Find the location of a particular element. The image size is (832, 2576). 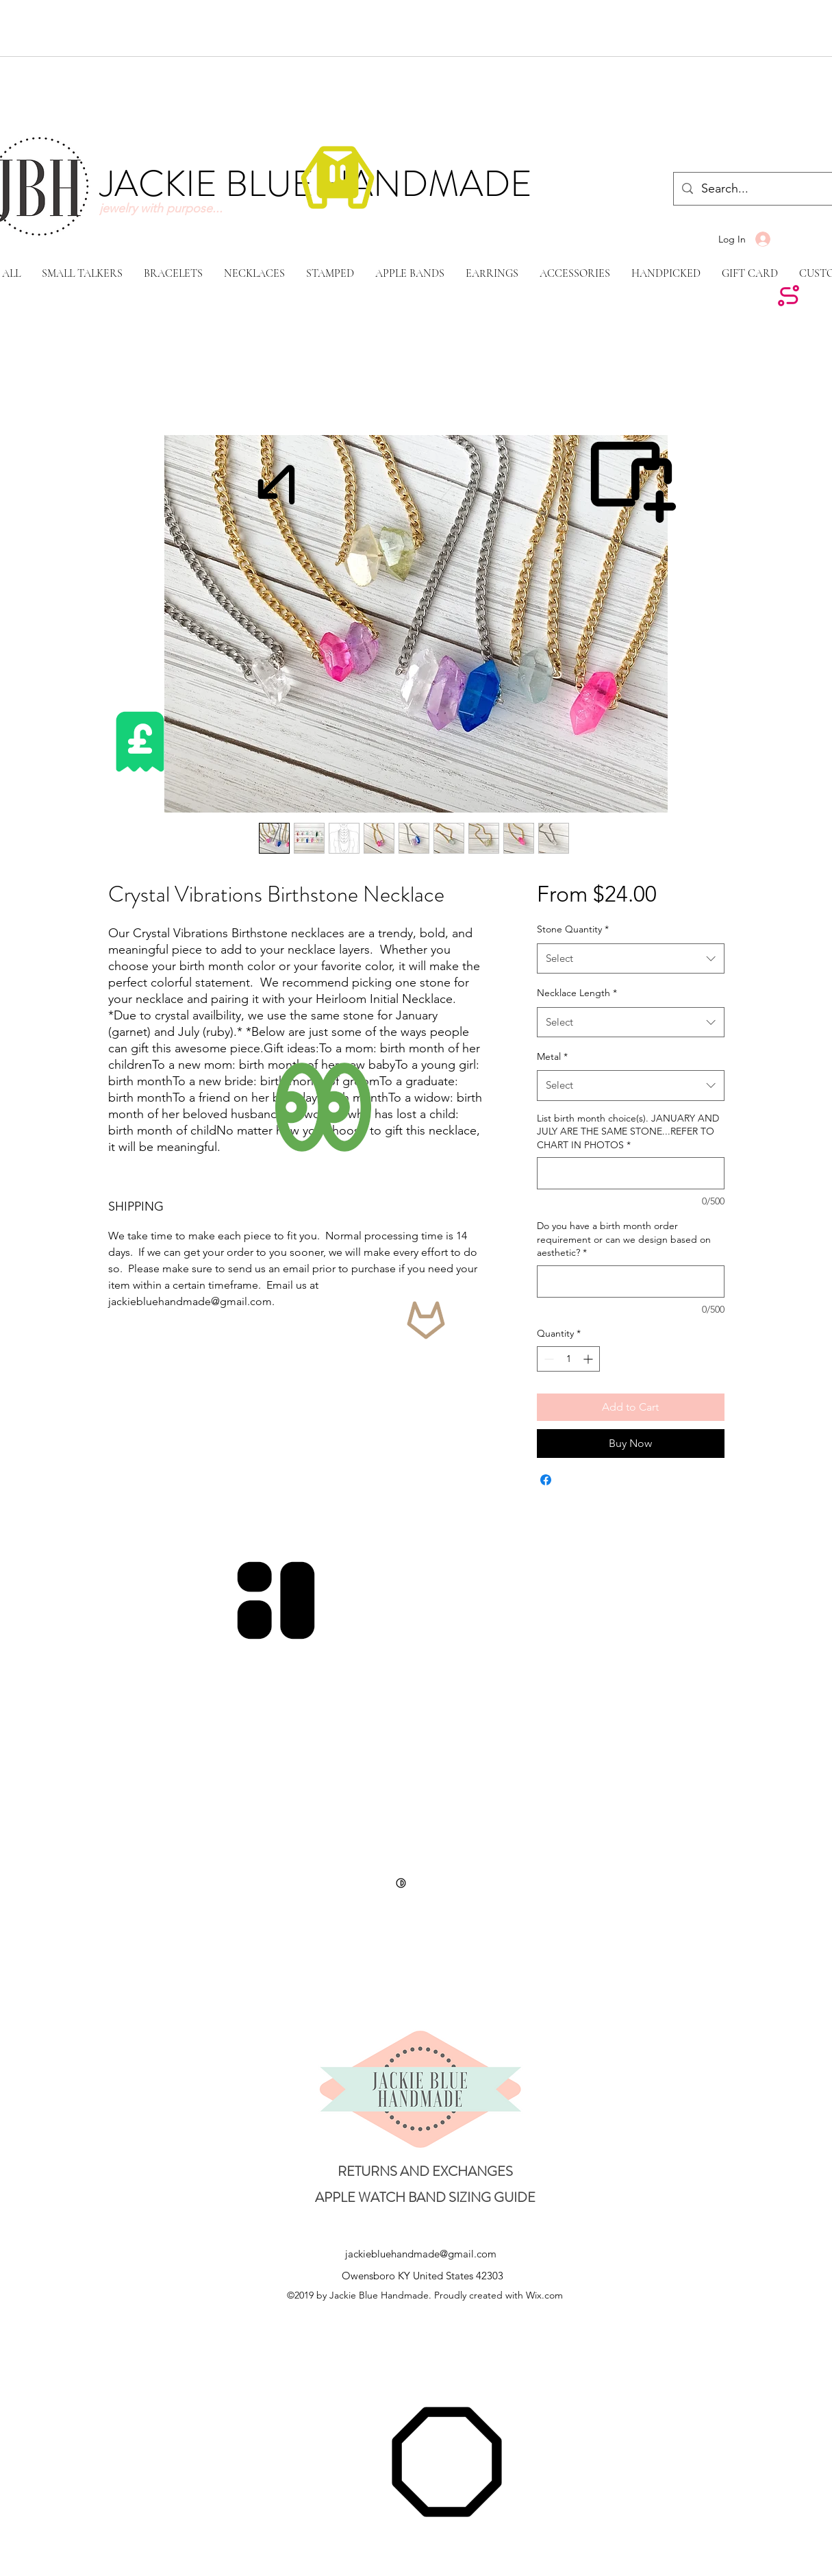

mark content as viewed or seen is located at coordinates (323, 1107).